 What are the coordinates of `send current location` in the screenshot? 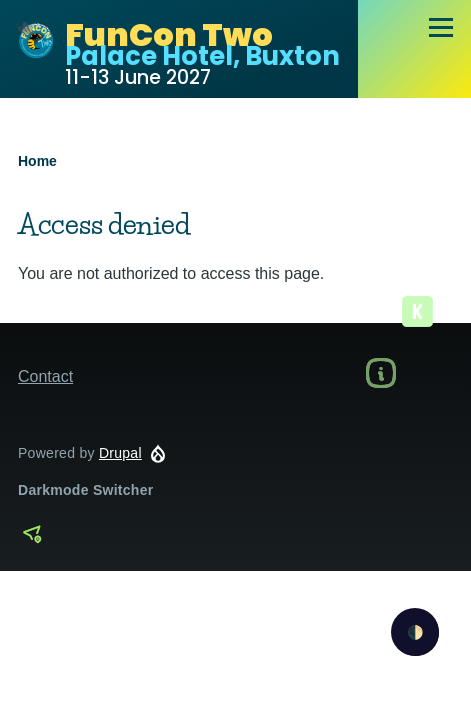 It's located at (32, 534).